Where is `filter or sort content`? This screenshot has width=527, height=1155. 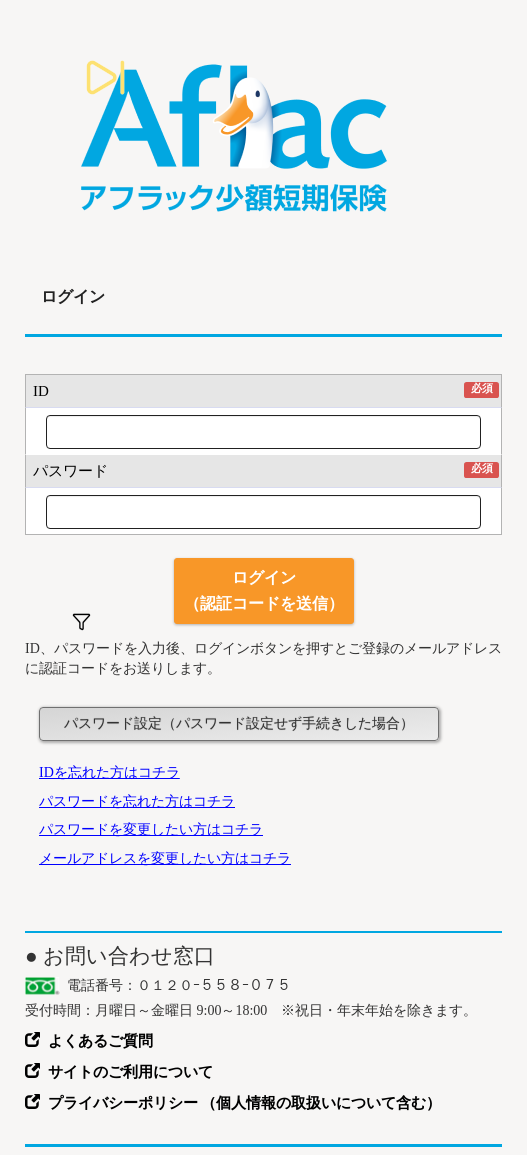 filter or sort content is located at coordinates (81, 621).